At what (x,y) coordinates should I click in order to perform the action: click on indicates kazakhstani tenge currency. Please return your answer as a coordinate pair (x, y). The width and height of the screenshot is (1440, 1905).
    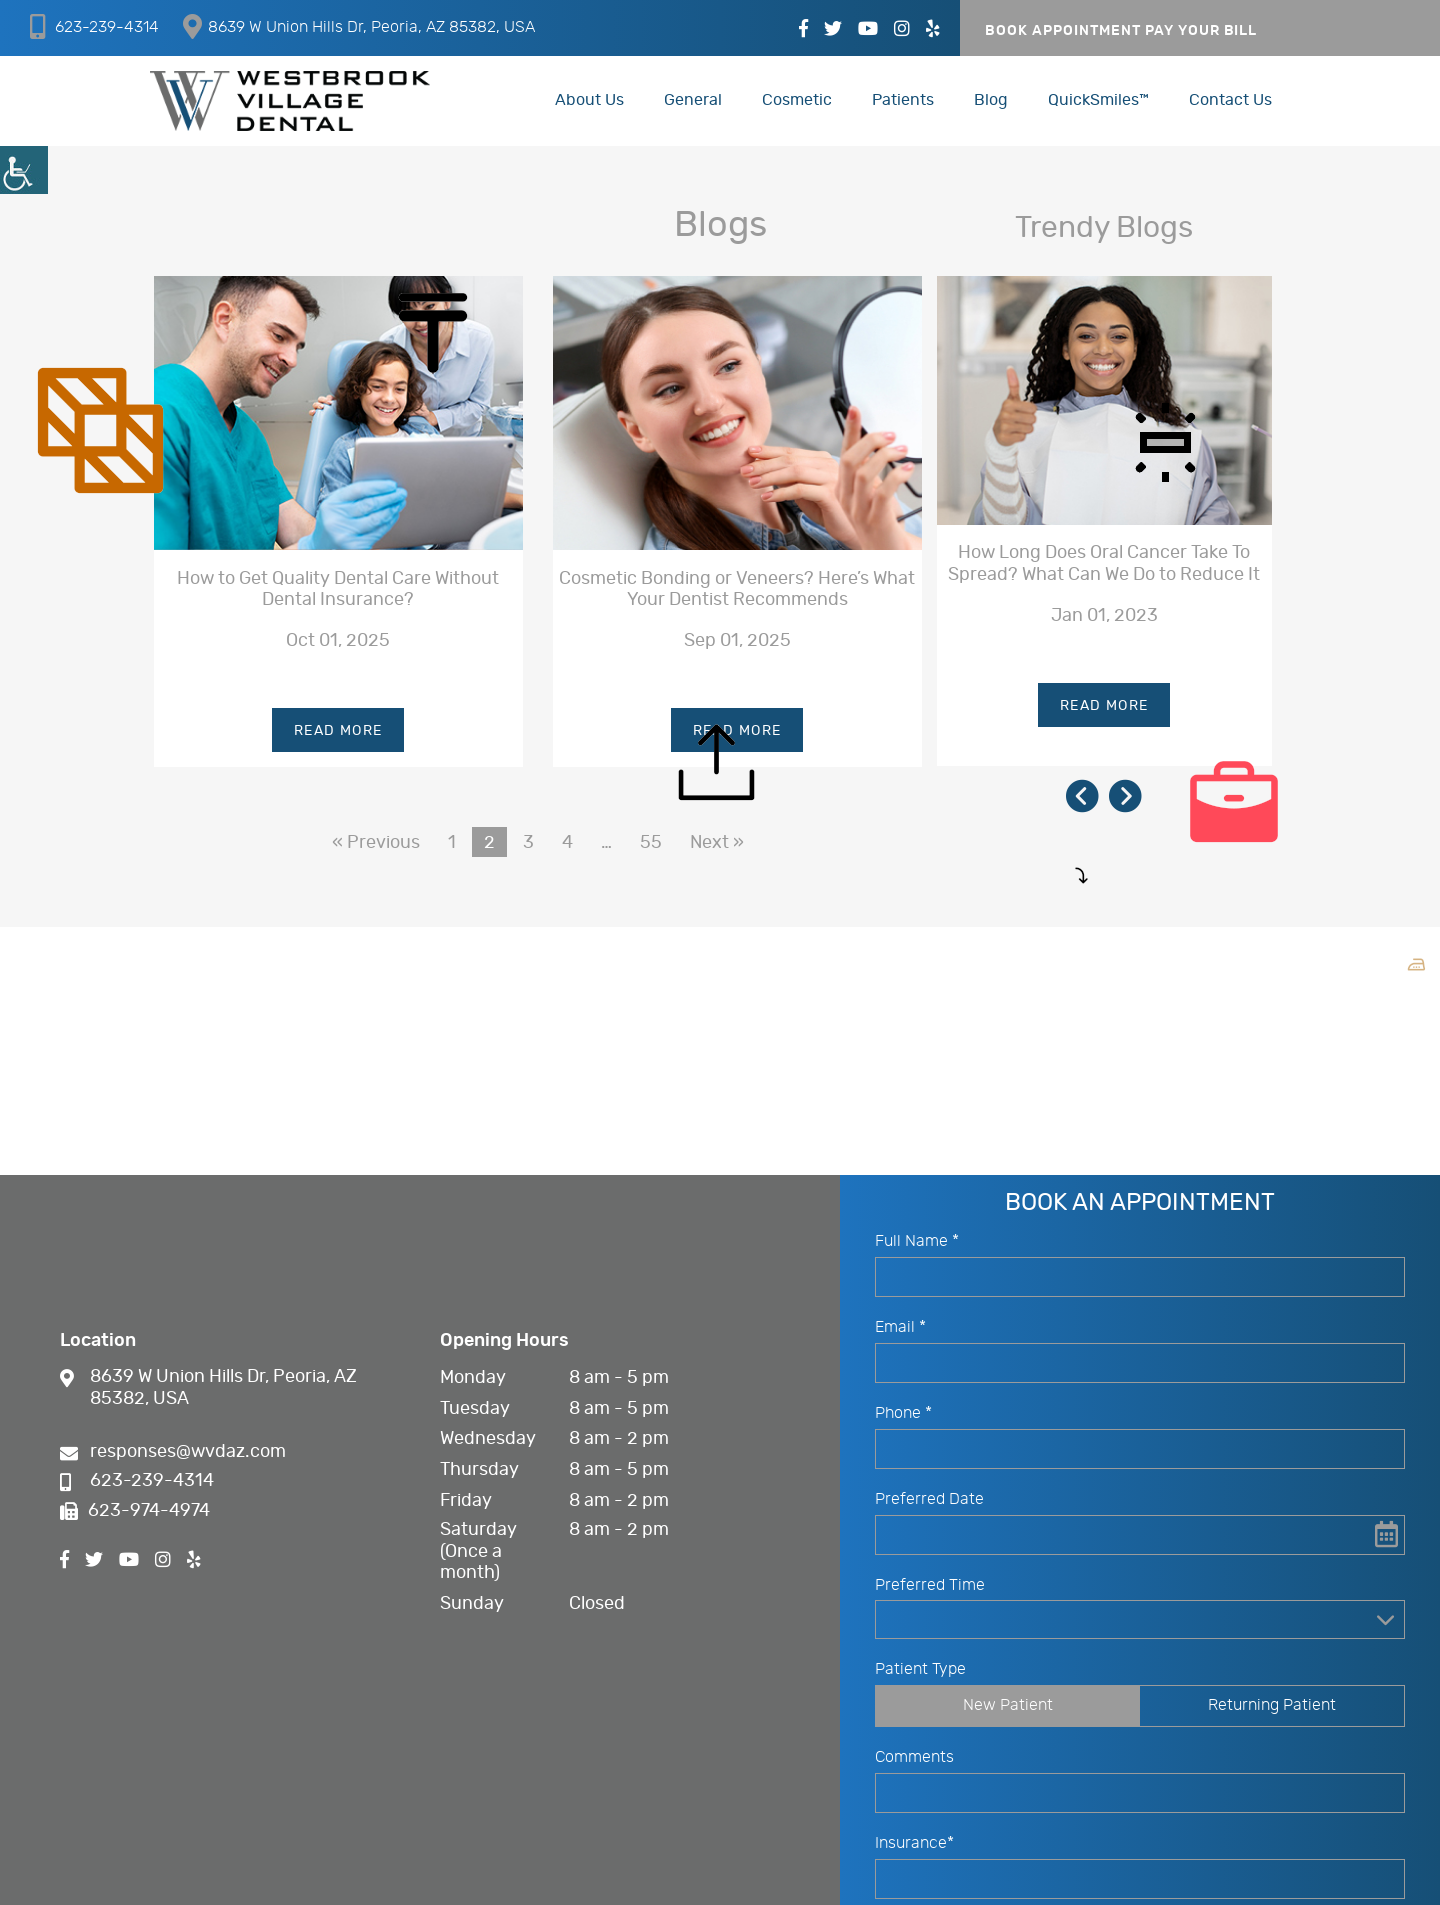
    Looking at the image, I should click on (433, 333).